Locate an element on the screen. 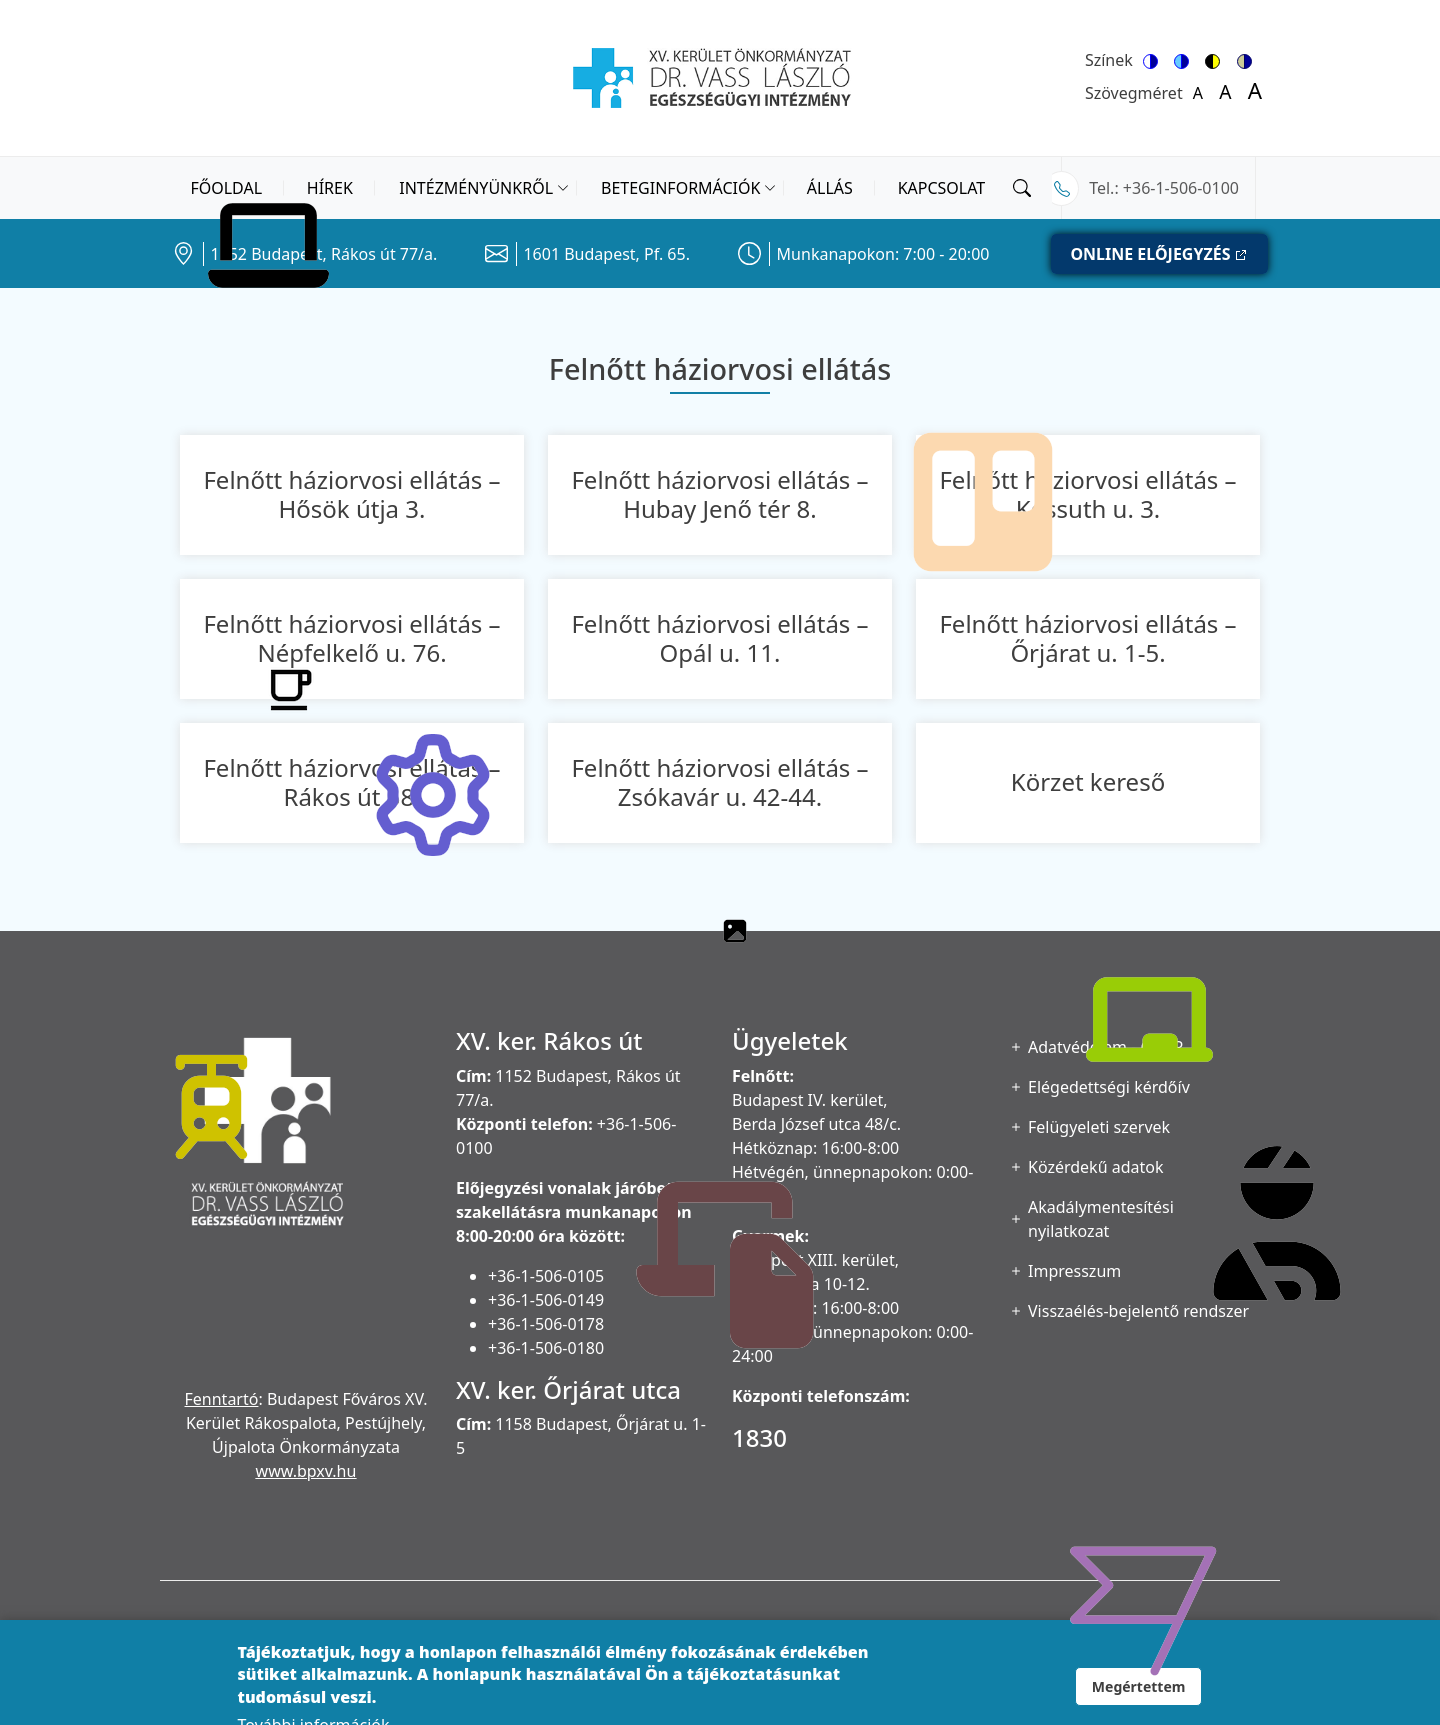 Image resolution: width=1440 pixels, height=1725 pixels. indicates an injured or hurt user is located at coordinates (1277, 1222).